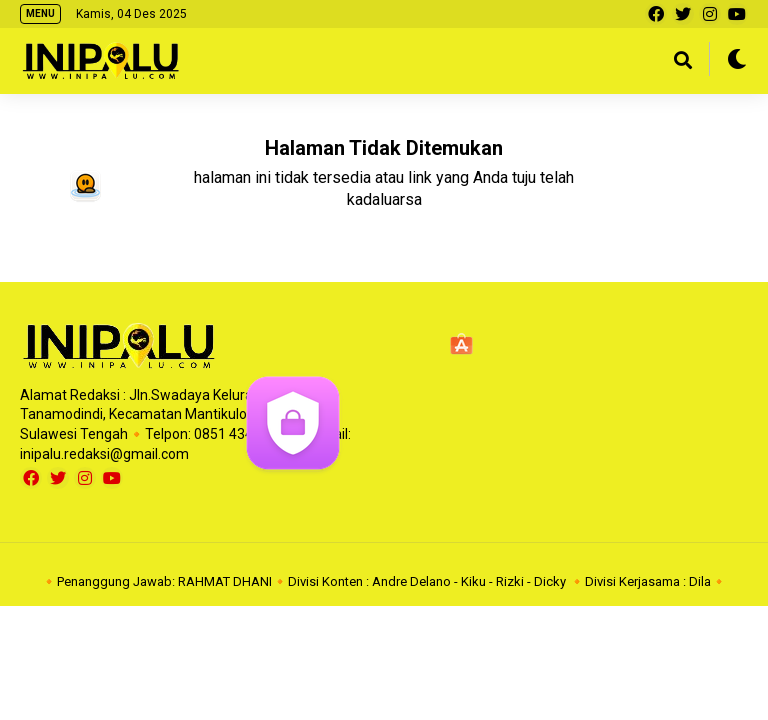  Describe the element at coordinates (293, 423) in the screenshot. I see `open ente auth two-factor authentication app` at that location.